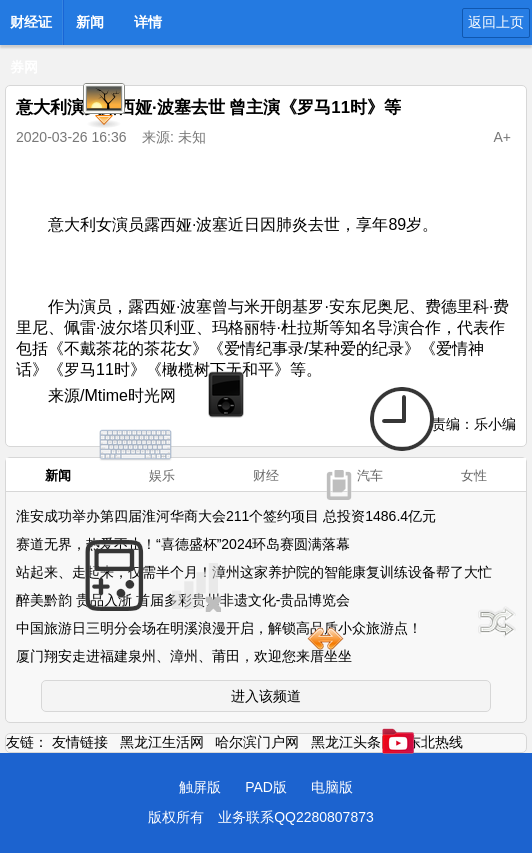 The width and height of the screenshot is (532, 853). I want to click on flip the selected object horizontally, so click(325, 637).